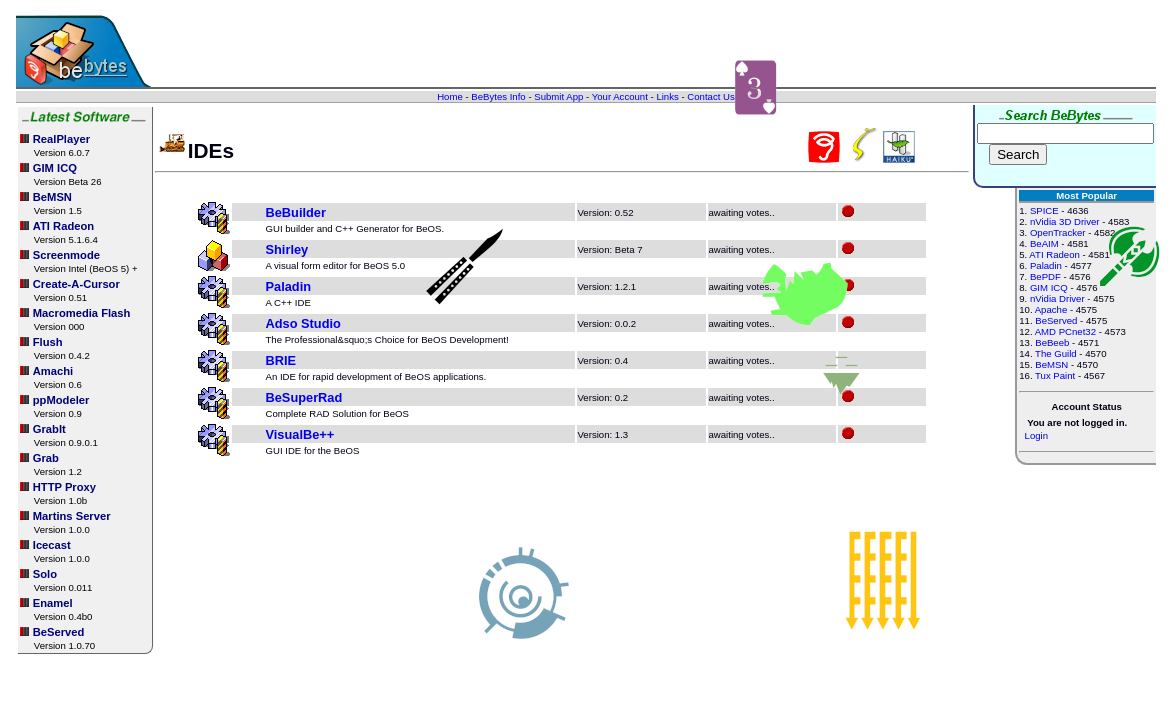 The image size is (1172, 720). What do you see at coordinates (805, 294) in the screenshot?
I see `select iceland as a country or region` at bounding box center [805, 294].